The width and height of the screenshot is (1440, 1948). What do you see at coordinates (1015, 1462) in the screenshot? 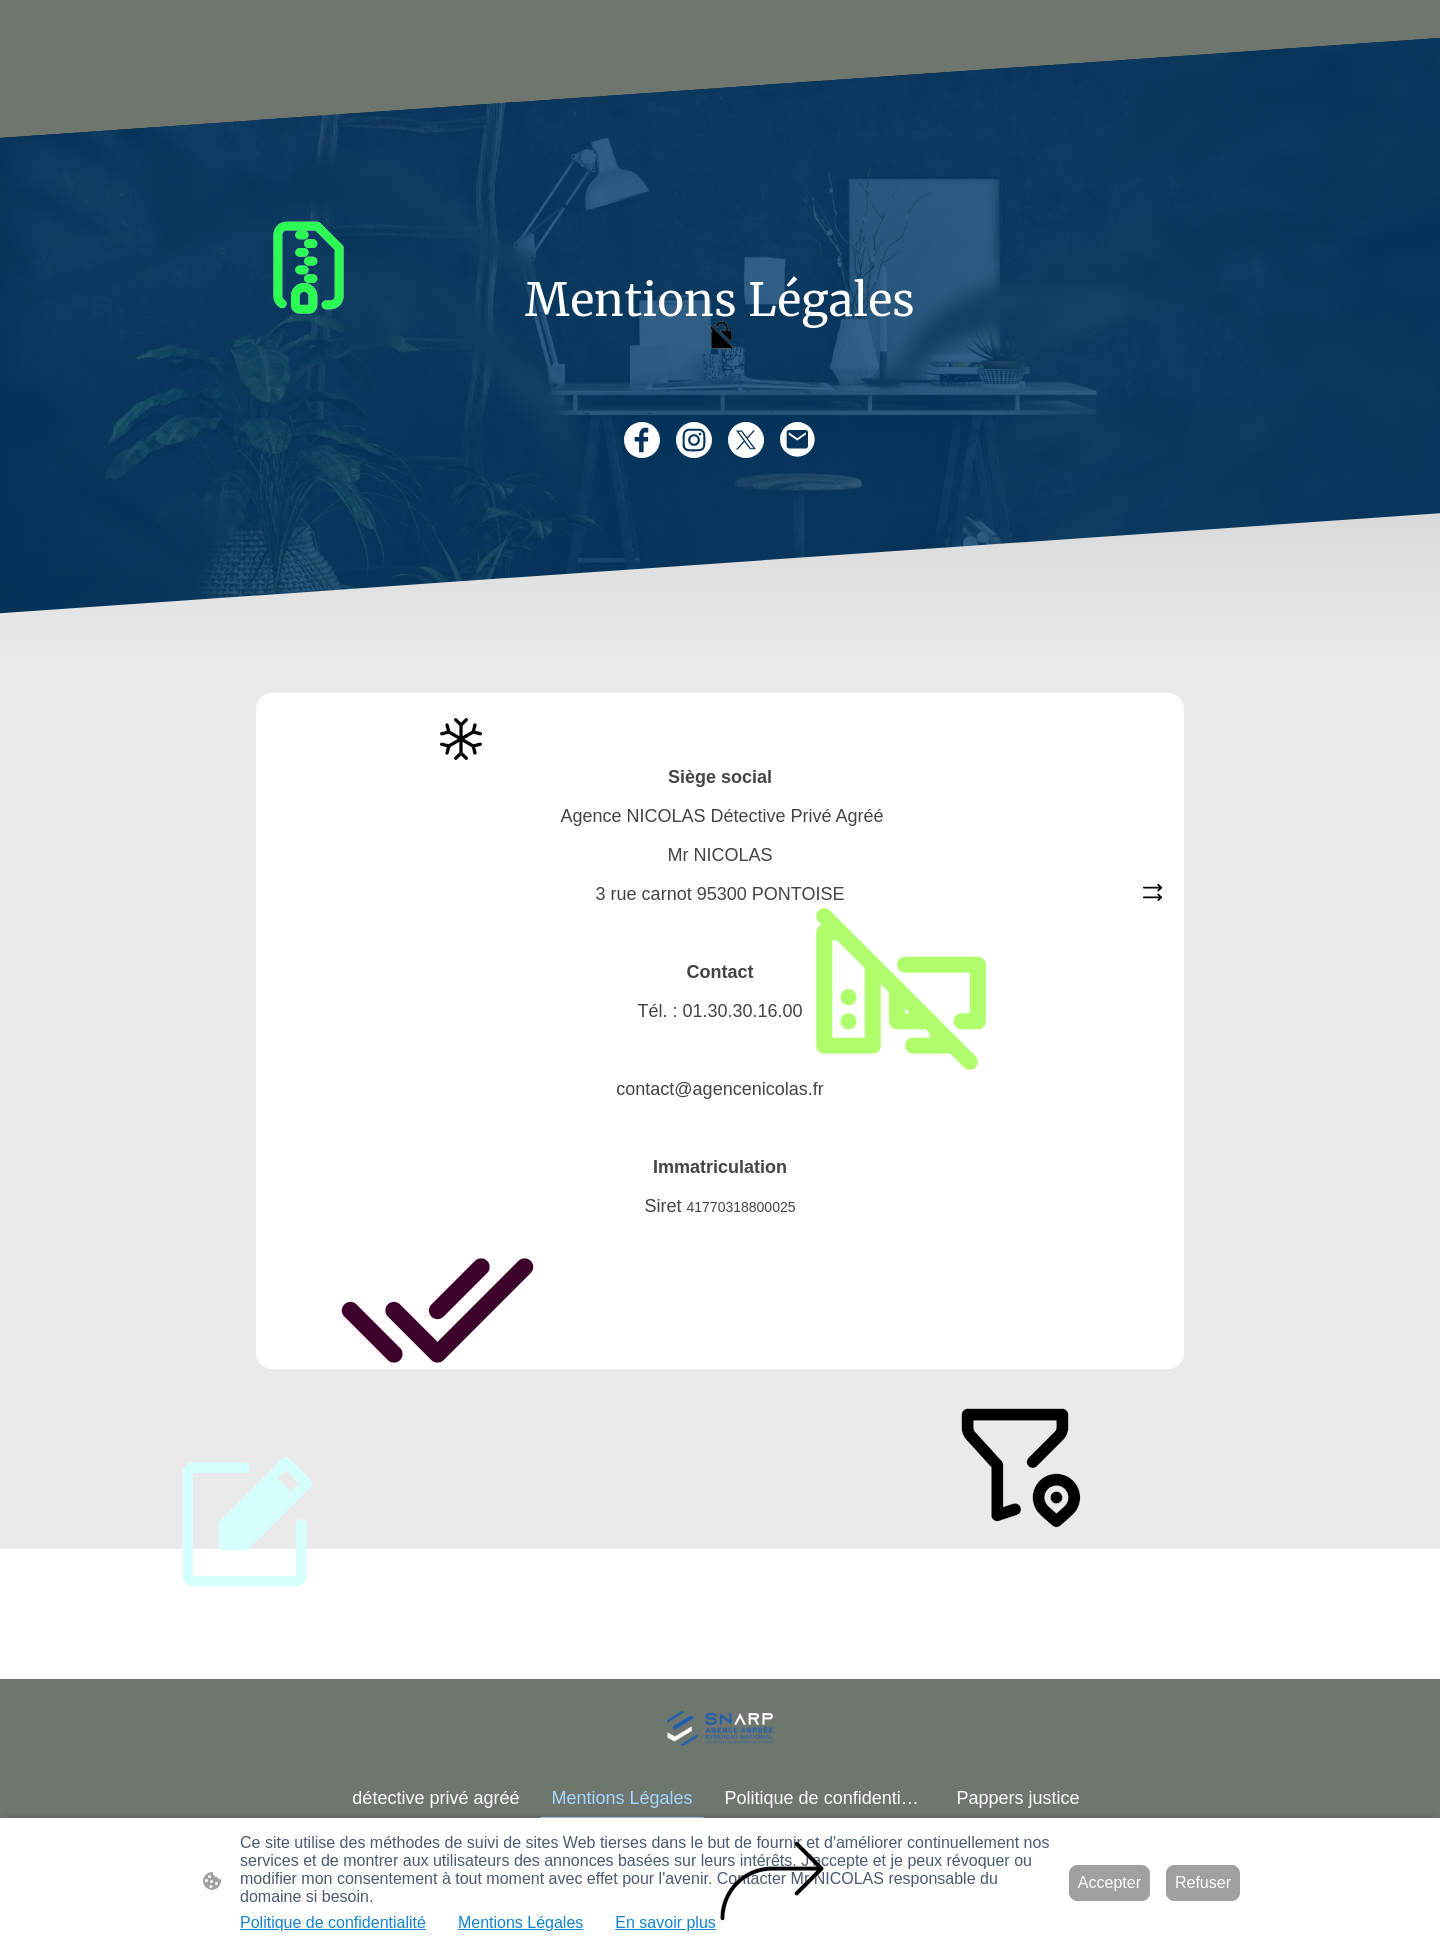
I see `pin or save current filter settings` at bounding box center [1015, 1462].